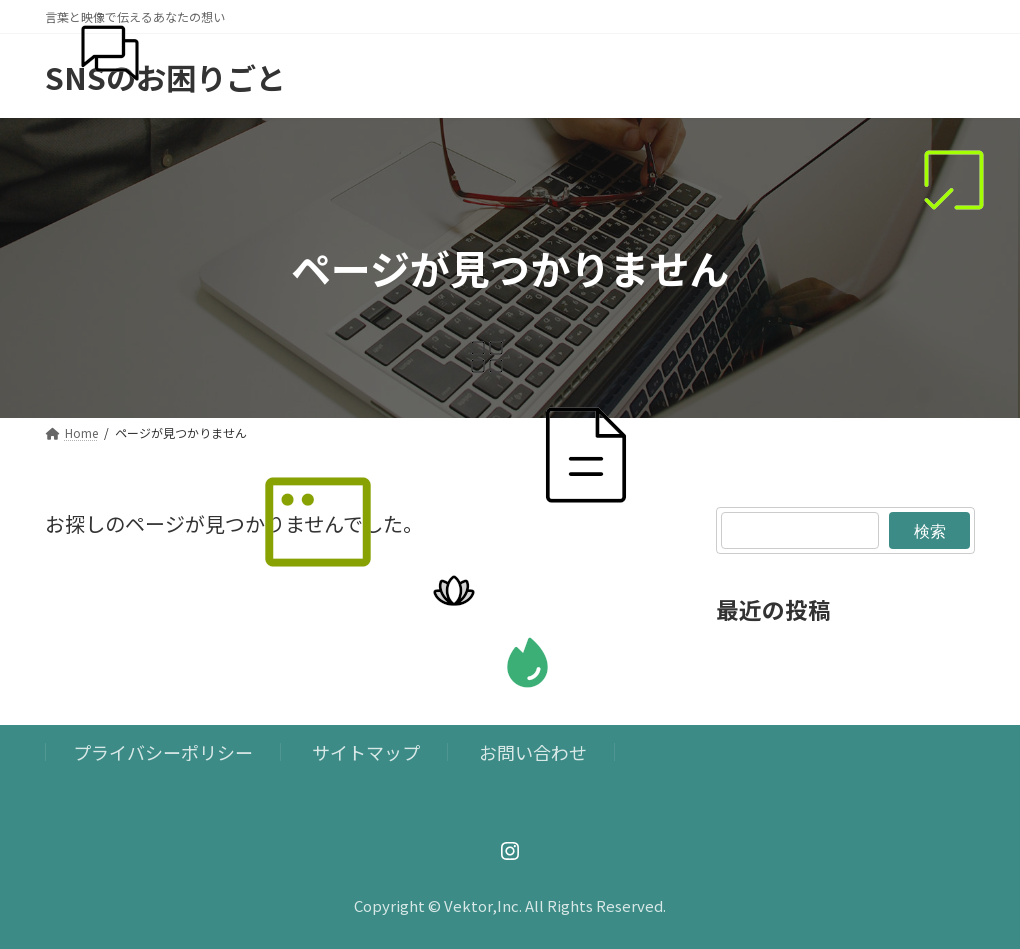 Image resolution: width=1020 pixels, height=949 pixels. Describe the element at coordinates (586, 455) in the screenshot. I see `view document or text file` at that location.